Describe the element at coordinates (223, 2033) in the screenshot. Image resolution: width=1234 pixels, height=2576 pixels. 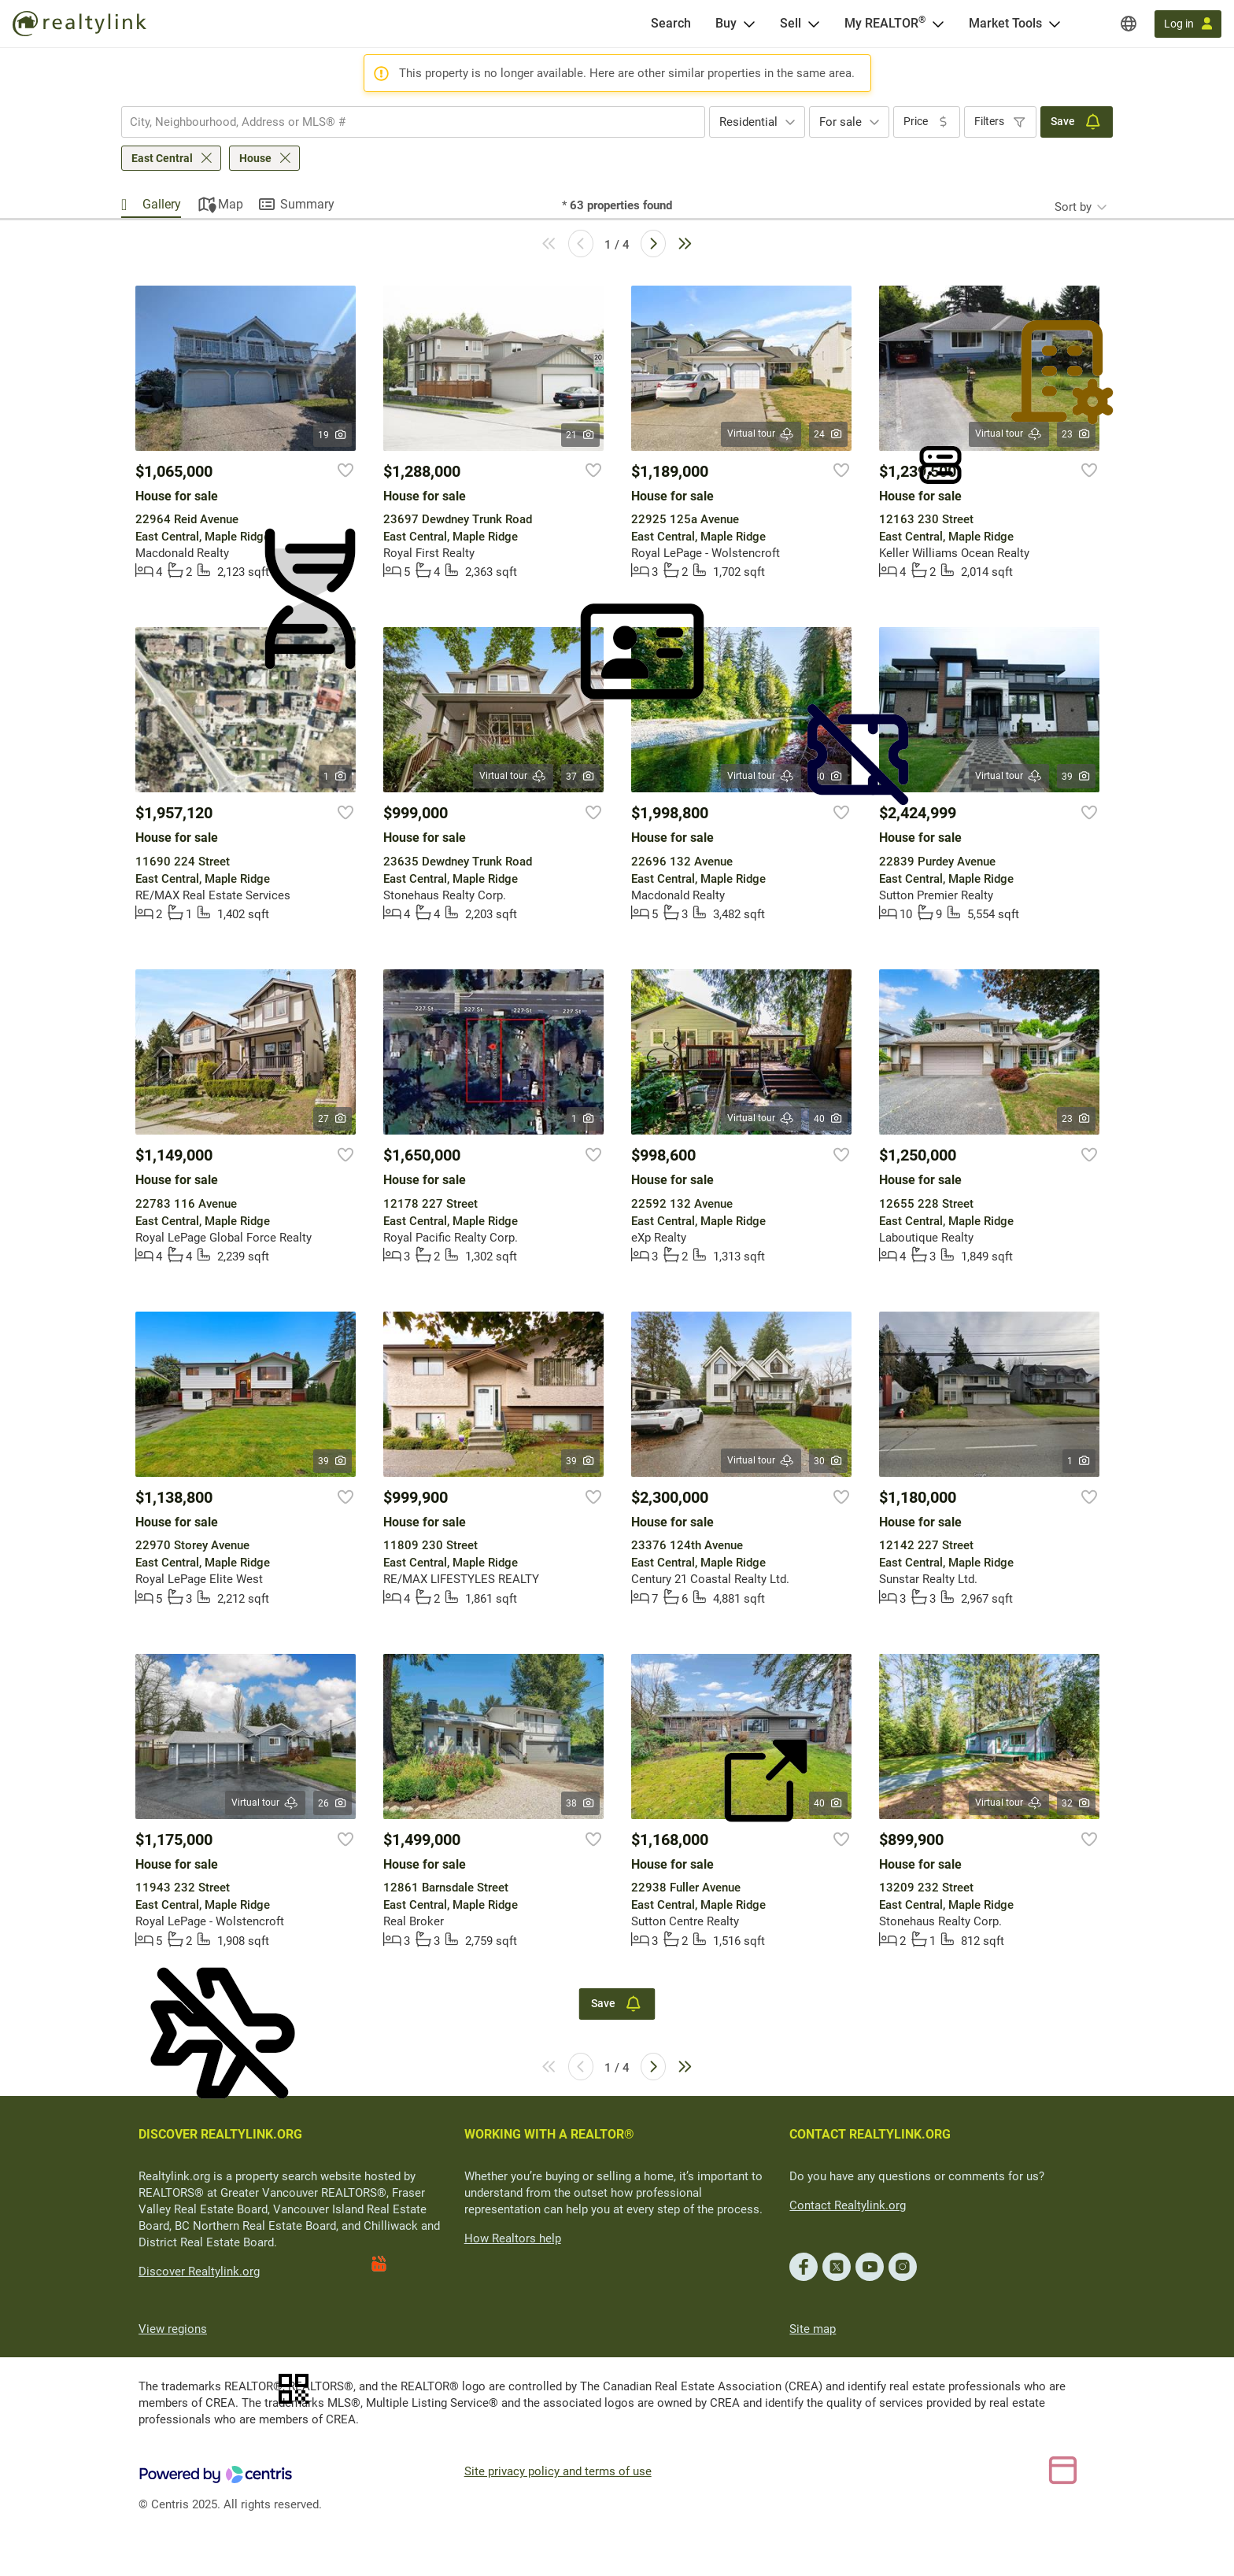
I see `disable airplane mode` at that location.